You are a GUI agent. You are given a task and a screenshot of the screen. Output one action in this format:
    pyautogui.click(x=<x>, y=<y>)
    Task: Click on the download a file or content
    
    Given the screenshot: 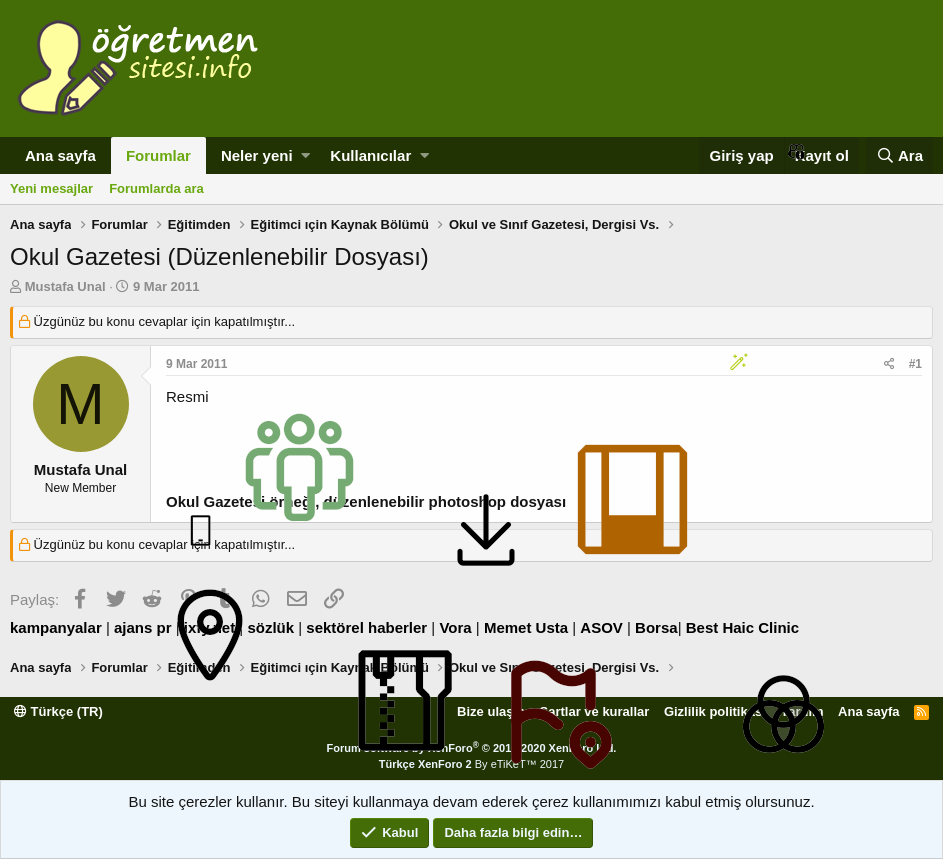 What is the action you would take?
    pyautogui.click(x=486, y=530)
    